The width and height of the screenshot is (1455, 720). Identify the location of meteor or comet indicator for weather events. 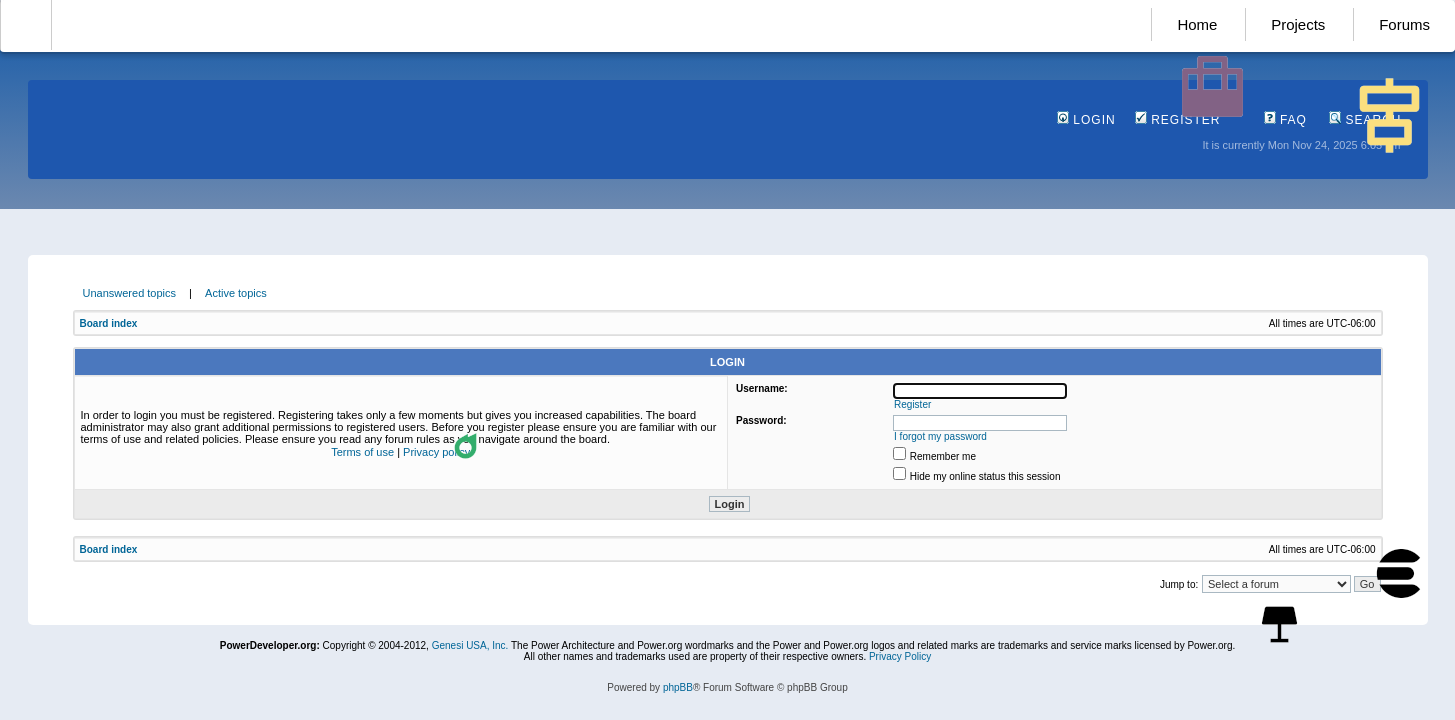
(465, 446).